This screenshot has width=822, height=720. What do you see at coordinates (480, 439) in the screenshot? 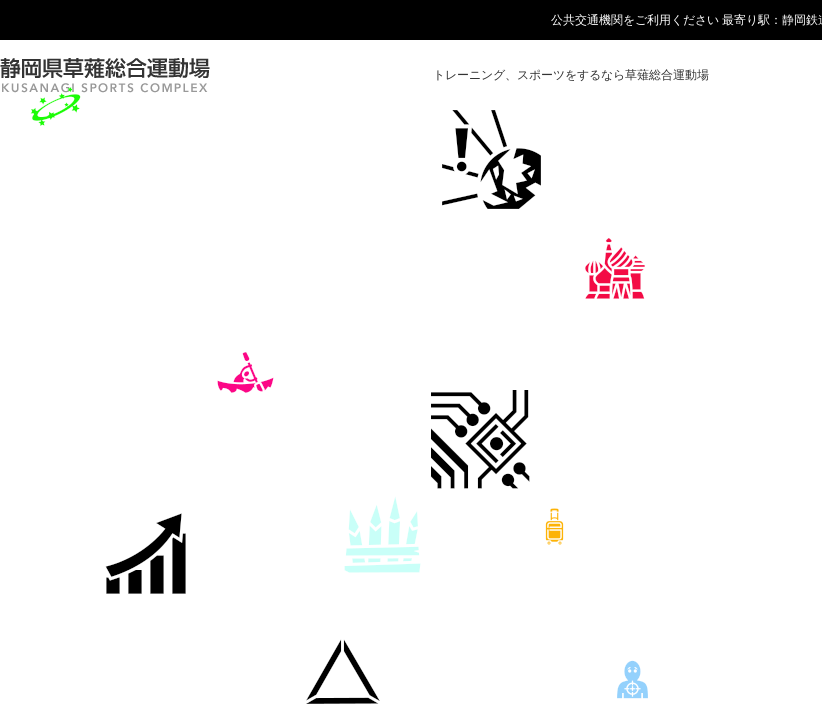
I see `access hardware or system settings` at bounding box center [480, 439].